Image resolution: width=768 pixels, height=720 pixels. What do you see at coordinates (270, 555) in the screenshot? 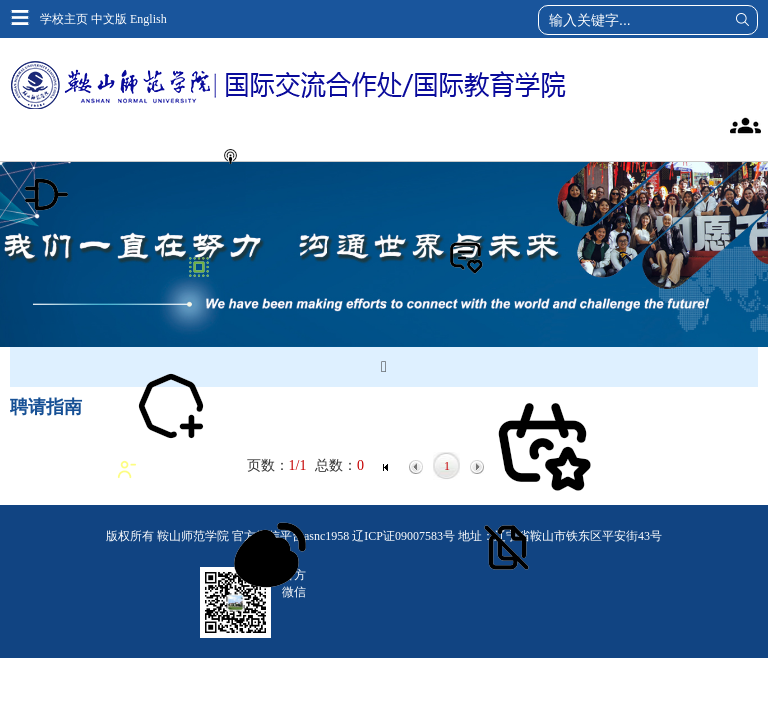
I see `open weibo app` at bounding box center [270, 555].